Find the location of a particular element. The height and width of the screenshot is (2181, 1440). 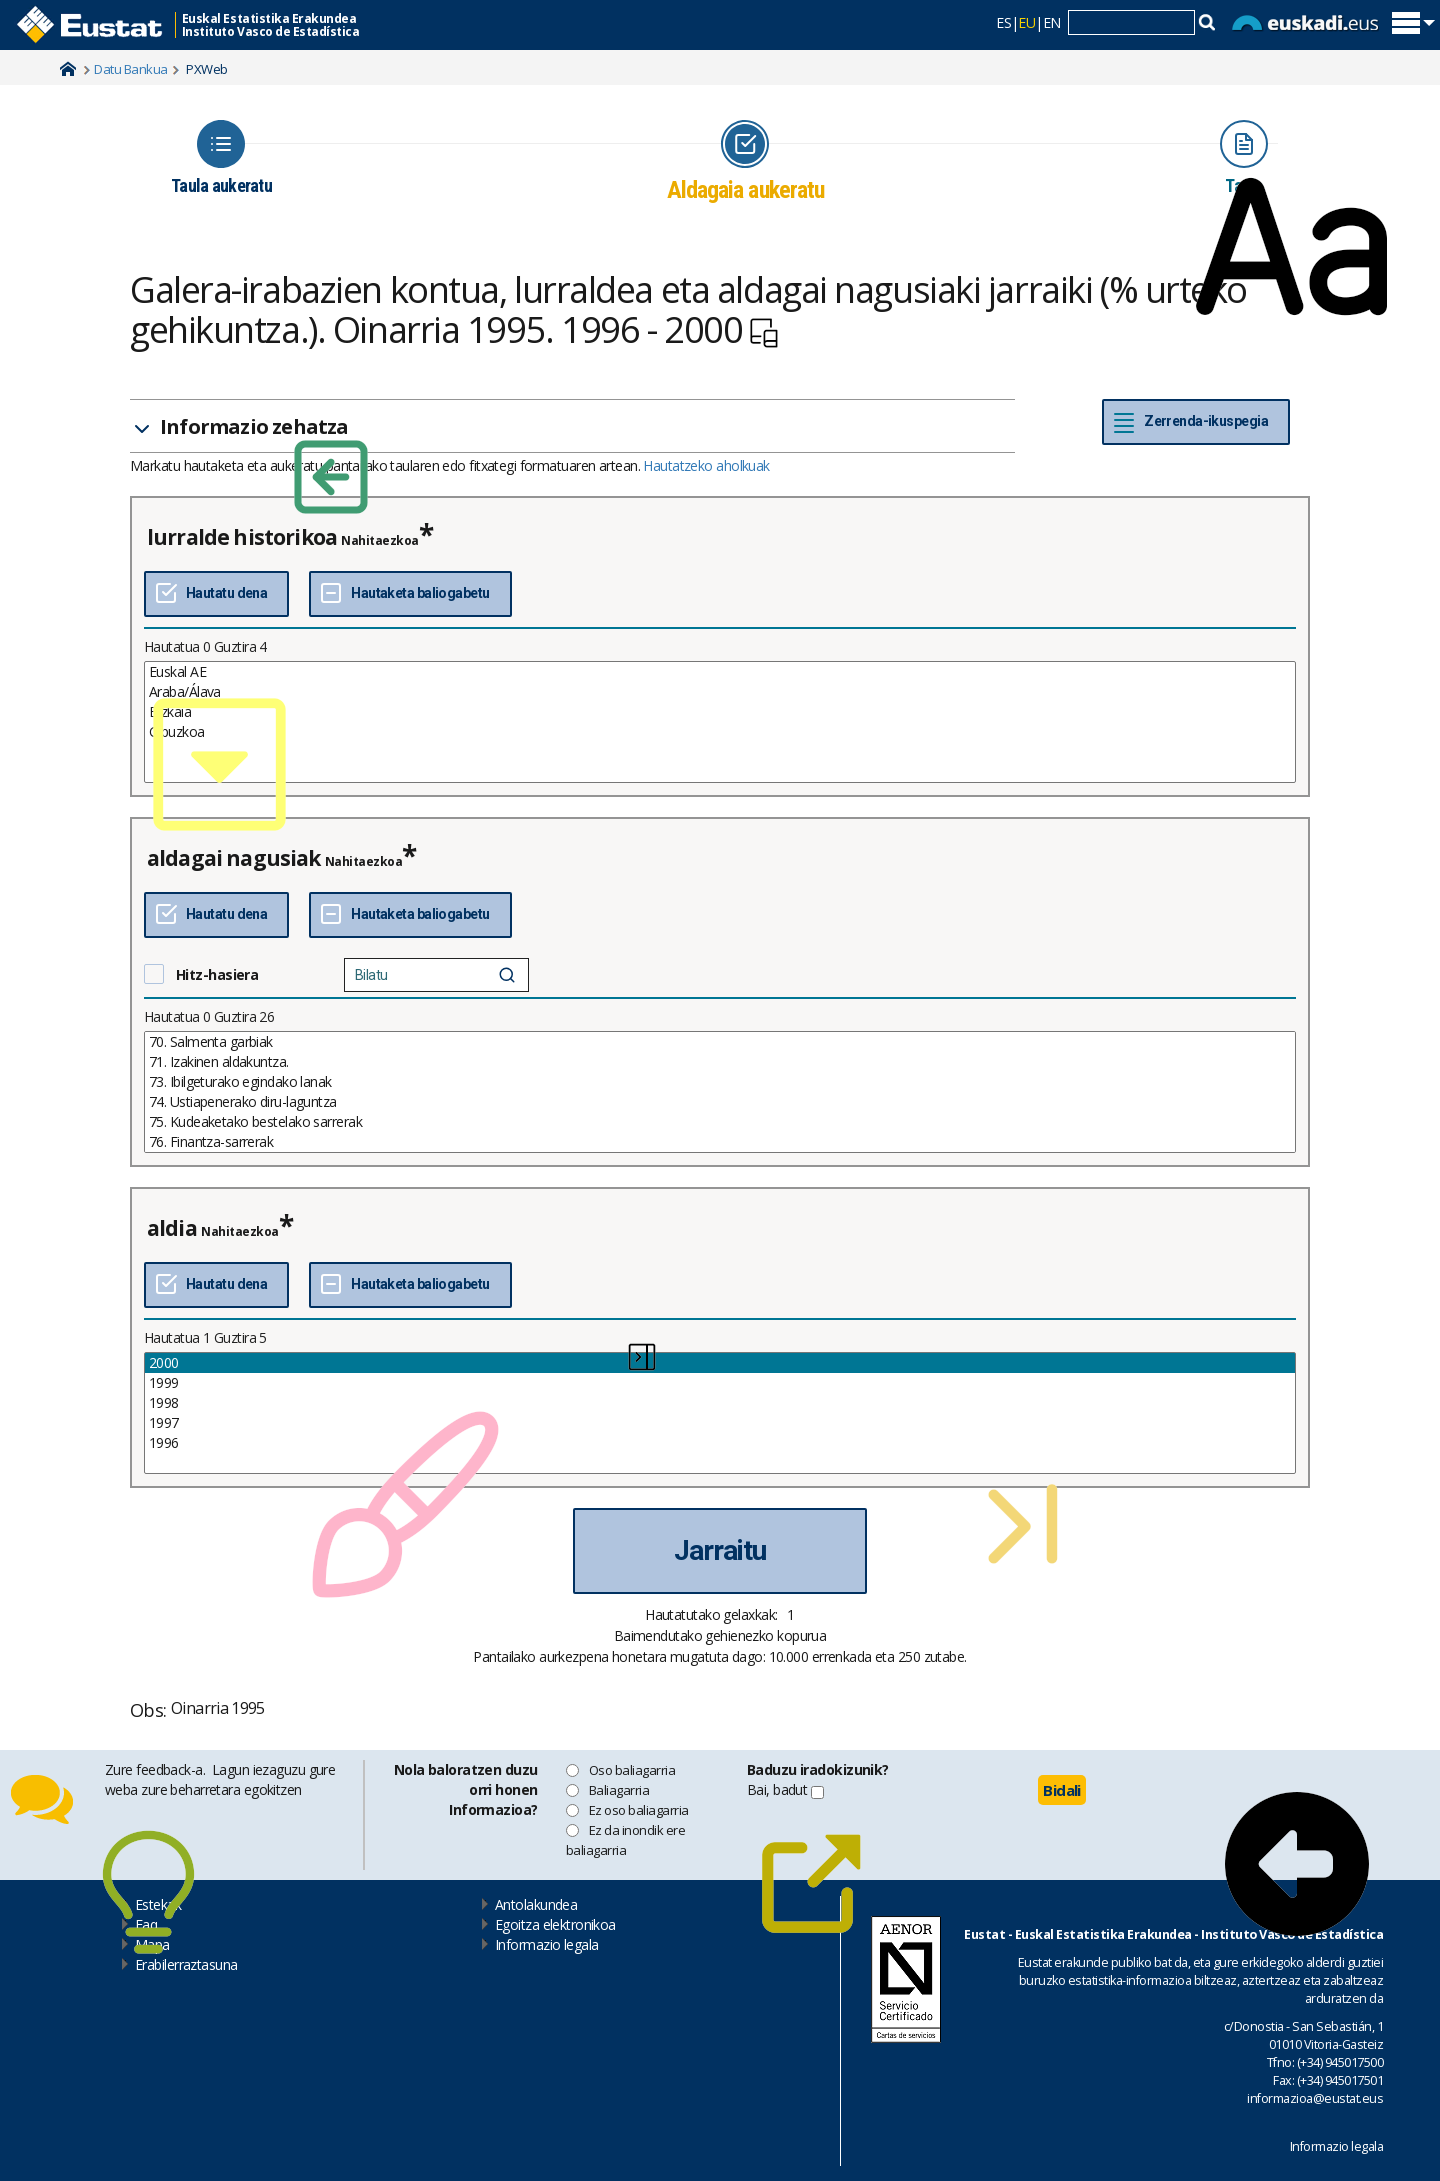

adjust text formatting and font settings is located at coordinates (1291, 255).